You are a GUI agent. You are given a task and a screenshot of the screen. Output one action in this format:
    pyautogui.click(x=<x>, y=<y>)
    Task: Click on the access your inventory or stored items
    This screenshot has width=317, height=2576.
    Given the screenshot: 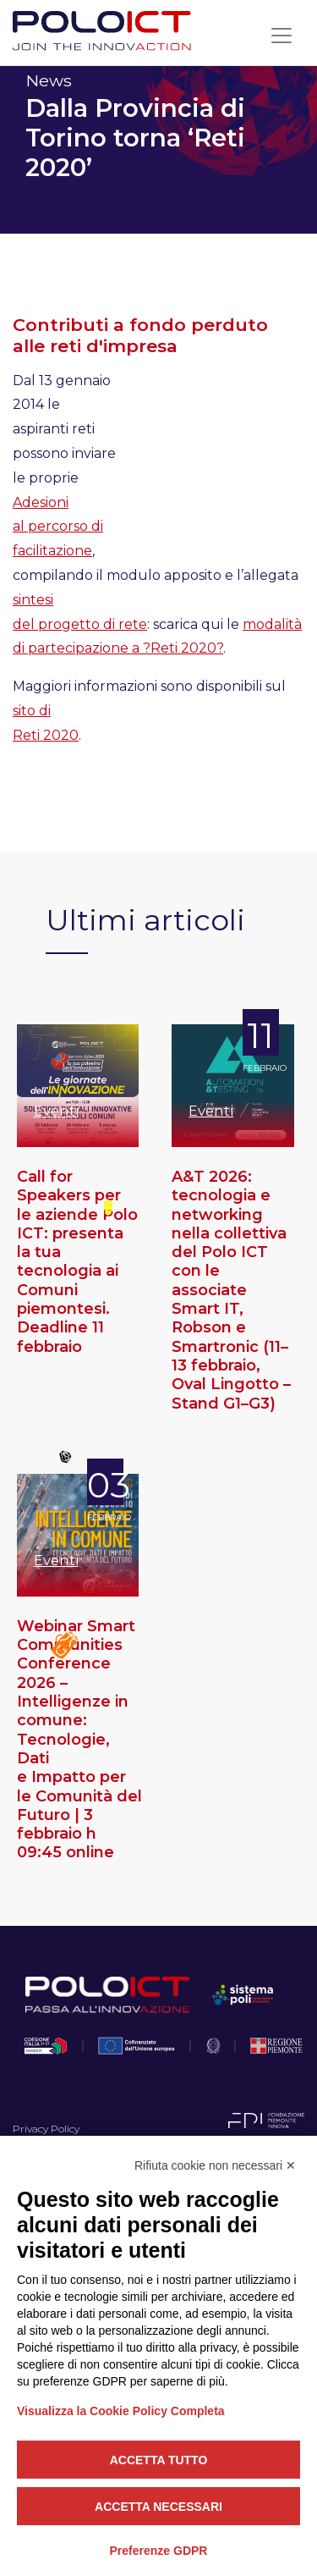 What is the action you would take?
    pyautogui.click(x=64, y=1645)
    